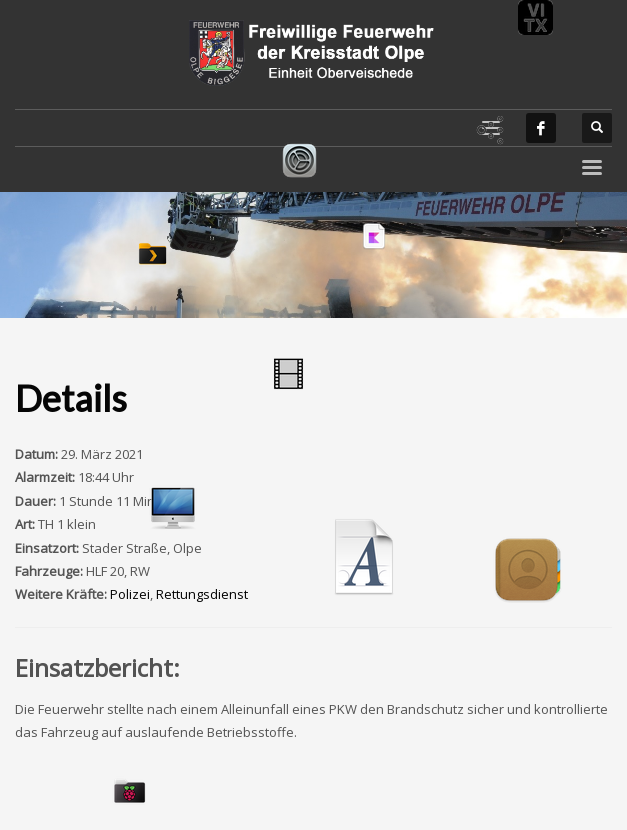 The height and width of the screenshot is (830, 627). I want to click on access your movies folder in the sidebar, so click(288, 373).